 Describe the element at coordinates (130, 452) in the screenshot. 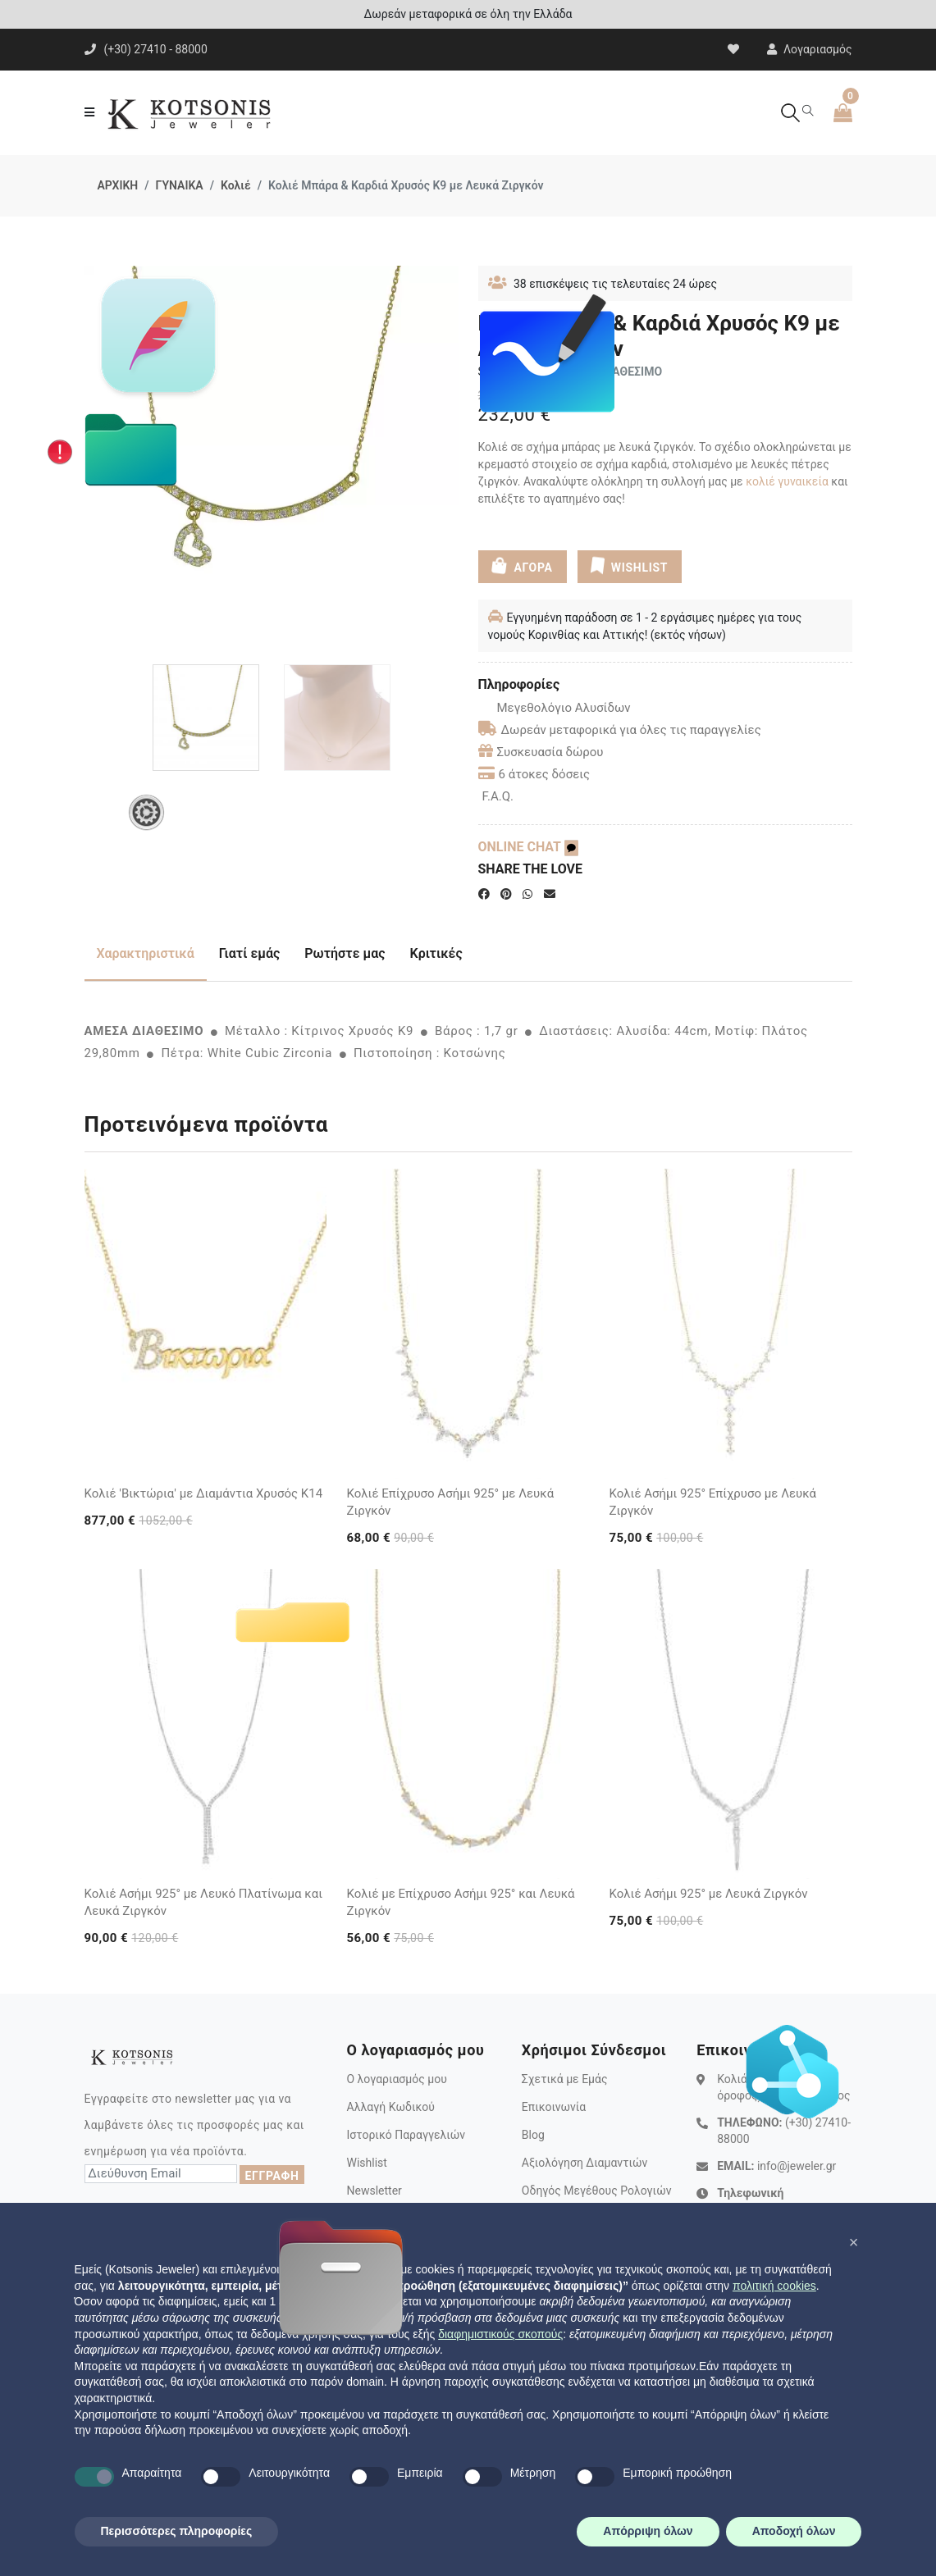

I see `open the green folder` at that location.